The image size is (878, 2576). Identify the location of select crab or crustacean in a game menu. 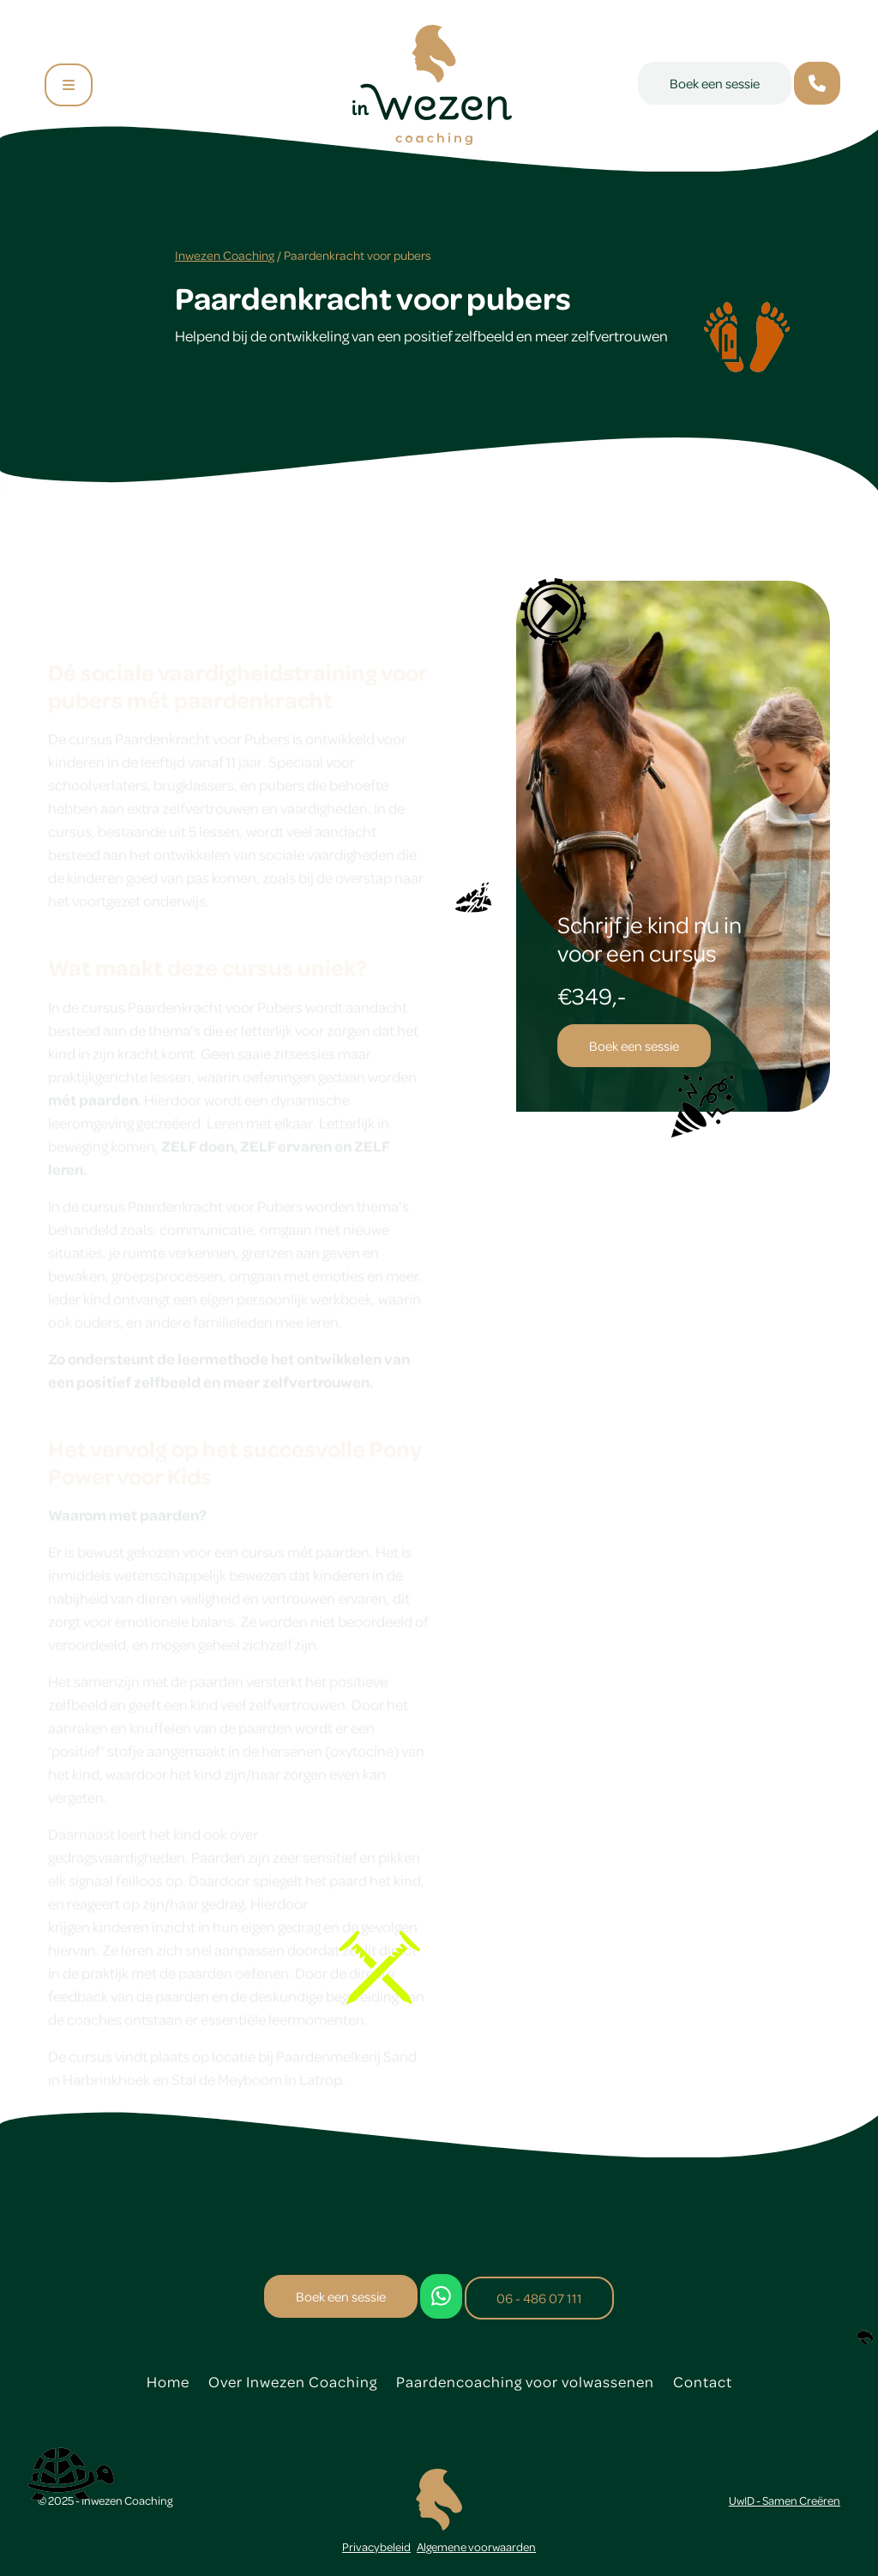
(865, 2337).